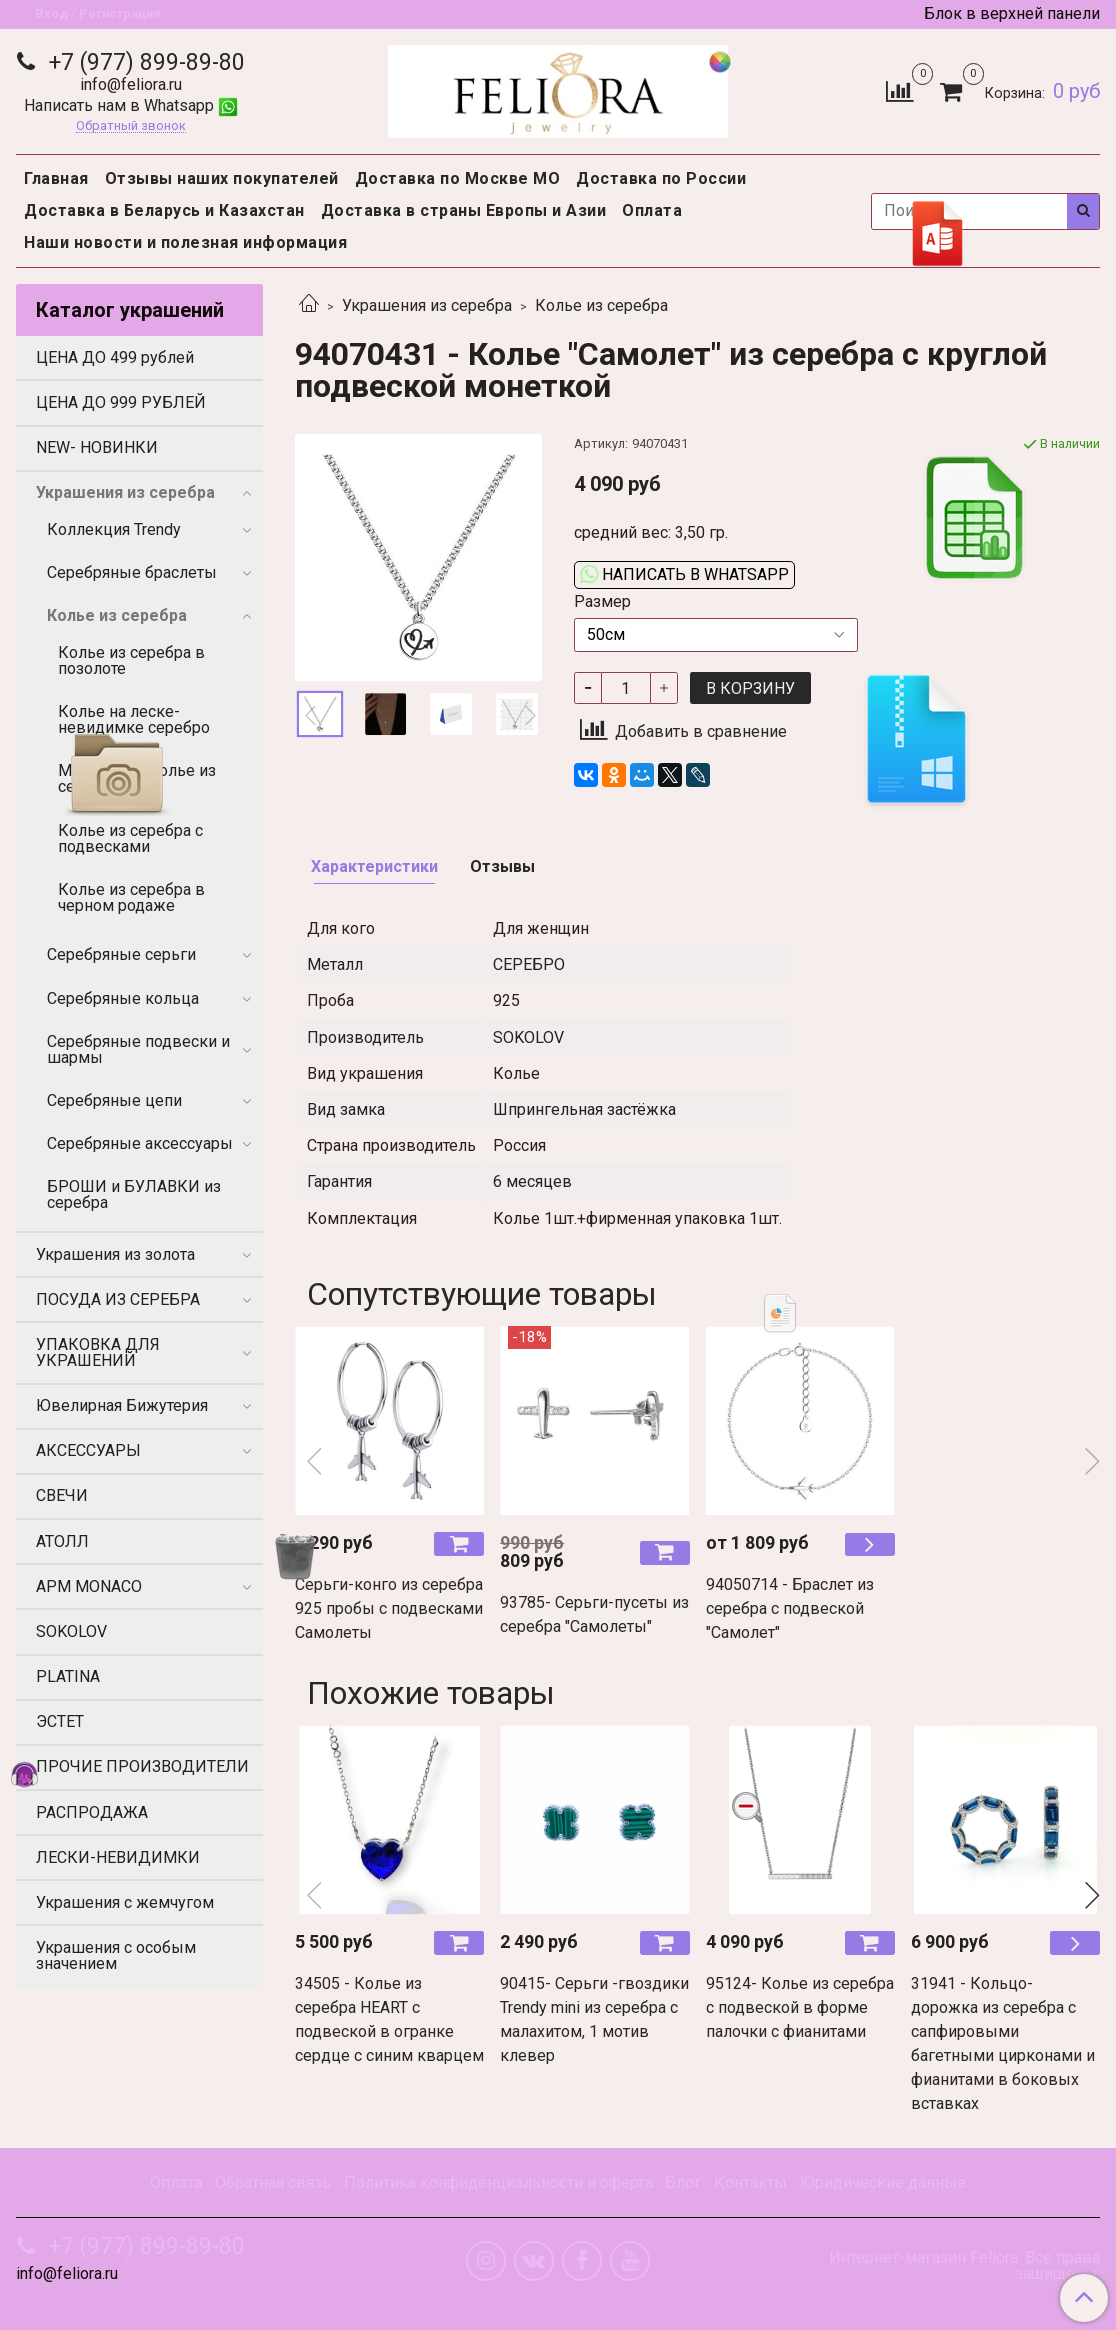  What do you see at coordinates (937, 233) in the screenshot?
I see `a microsoft access database file` at bounding box center [937, 233].